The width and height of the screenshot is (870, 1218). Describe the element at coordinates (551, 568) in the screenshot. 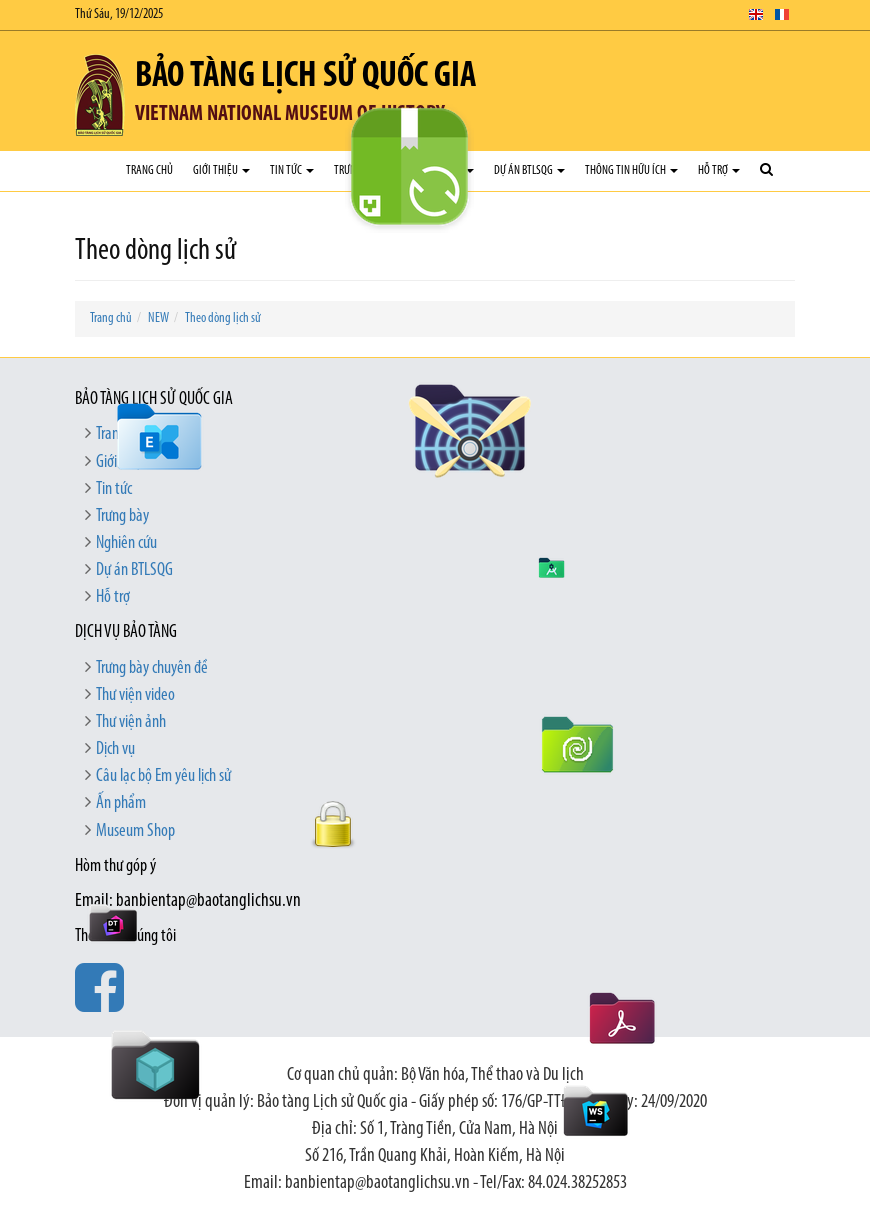

I see `open android studio project folder` at that location.